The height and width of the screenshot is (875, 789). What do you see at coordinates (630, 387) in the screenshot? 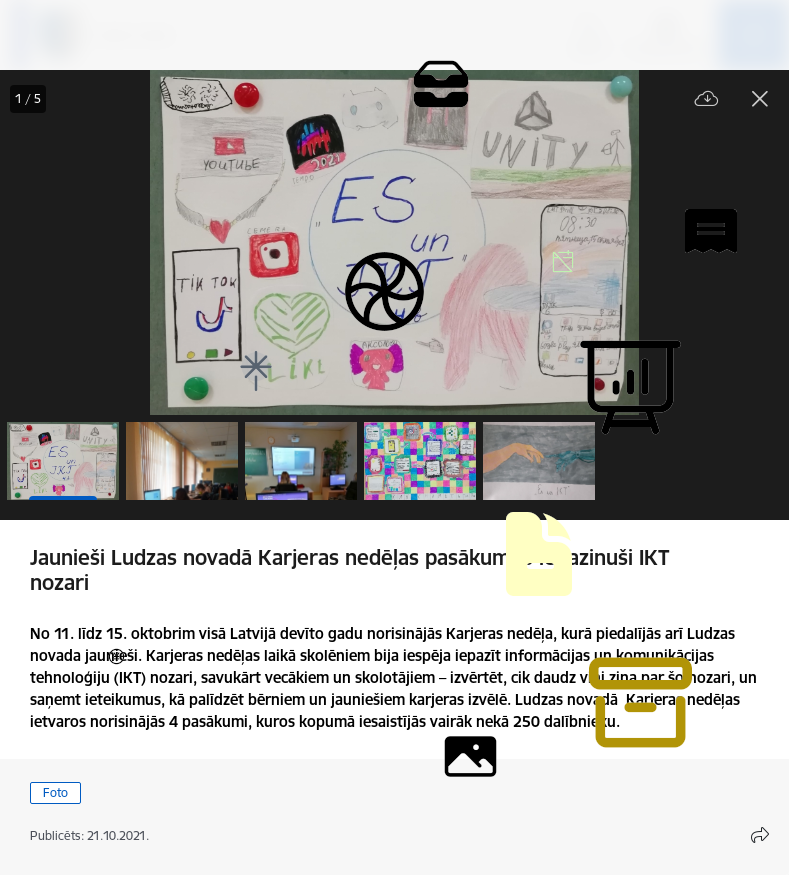
I see `view presentation or slideshow` at bounding box center [630, 387].